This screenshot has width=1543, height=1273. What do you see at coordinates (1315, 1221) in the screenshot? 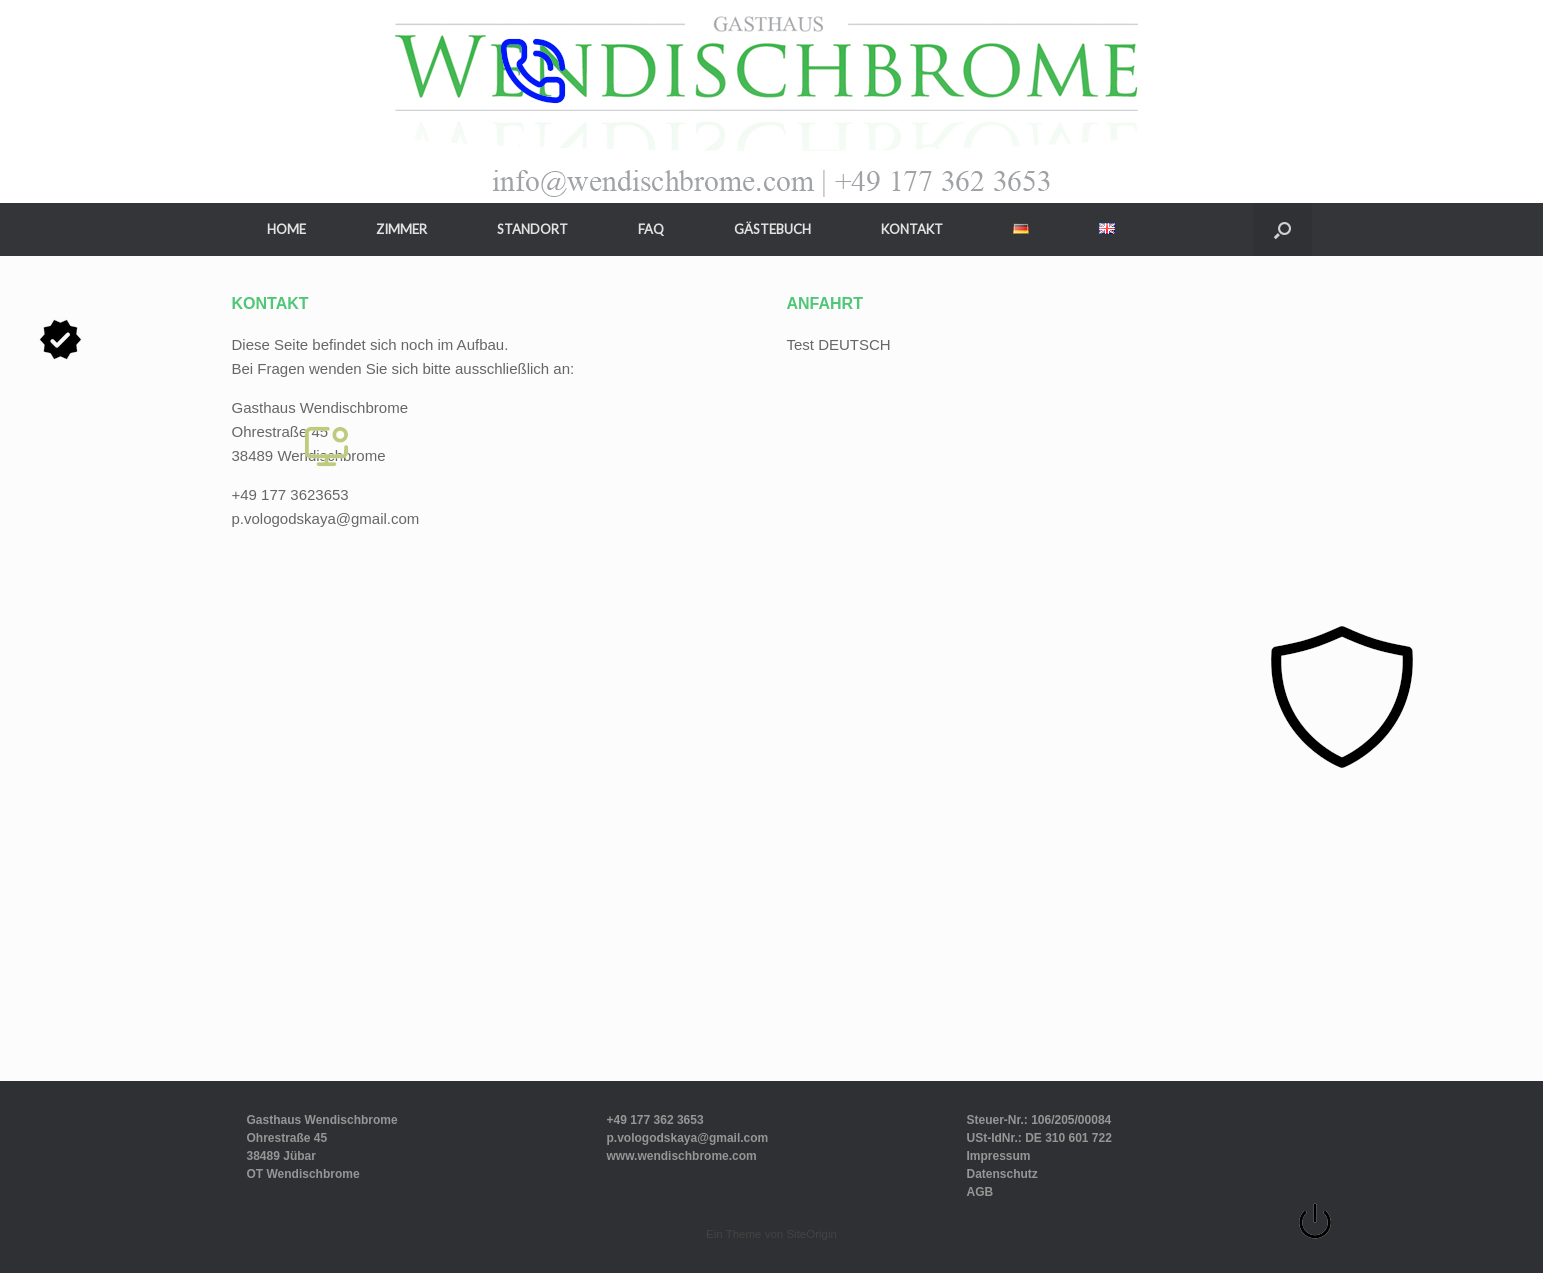
I see `turn device on or off` at bounding box center [1315, 1221].